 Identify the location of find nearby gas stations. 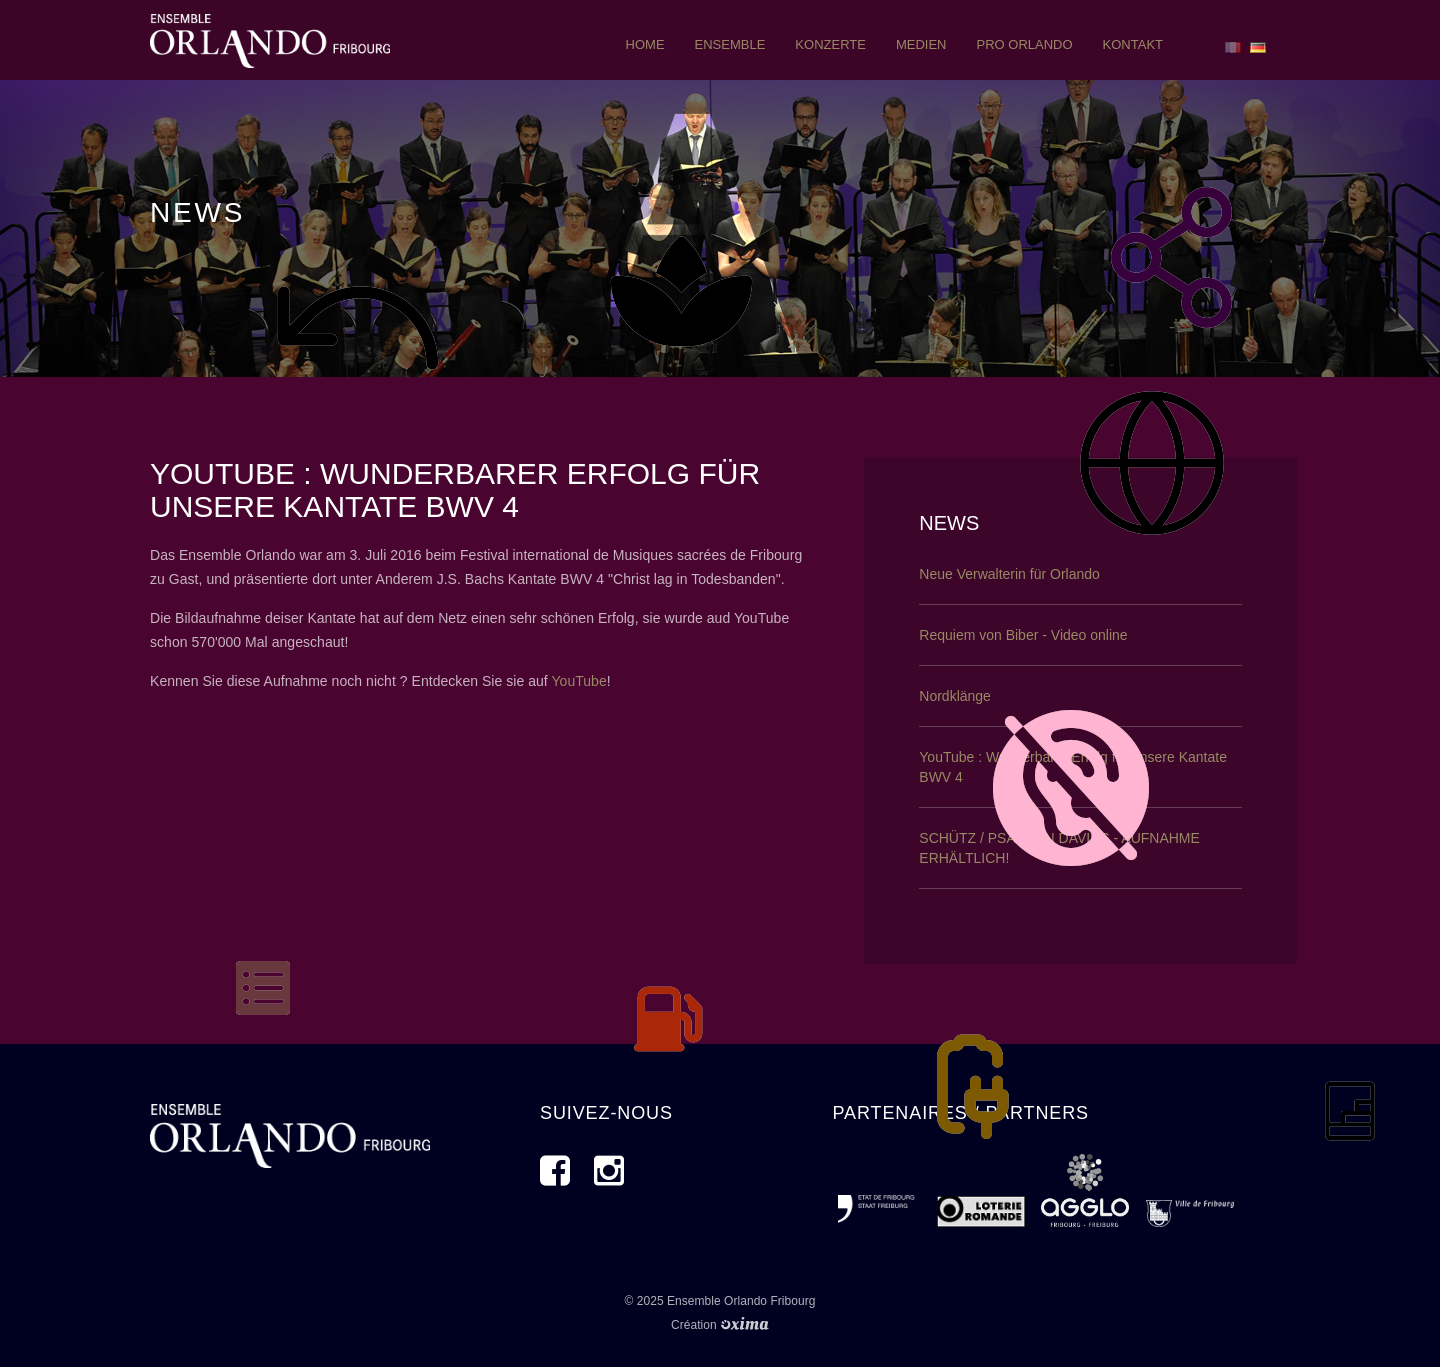
(670, 1019).